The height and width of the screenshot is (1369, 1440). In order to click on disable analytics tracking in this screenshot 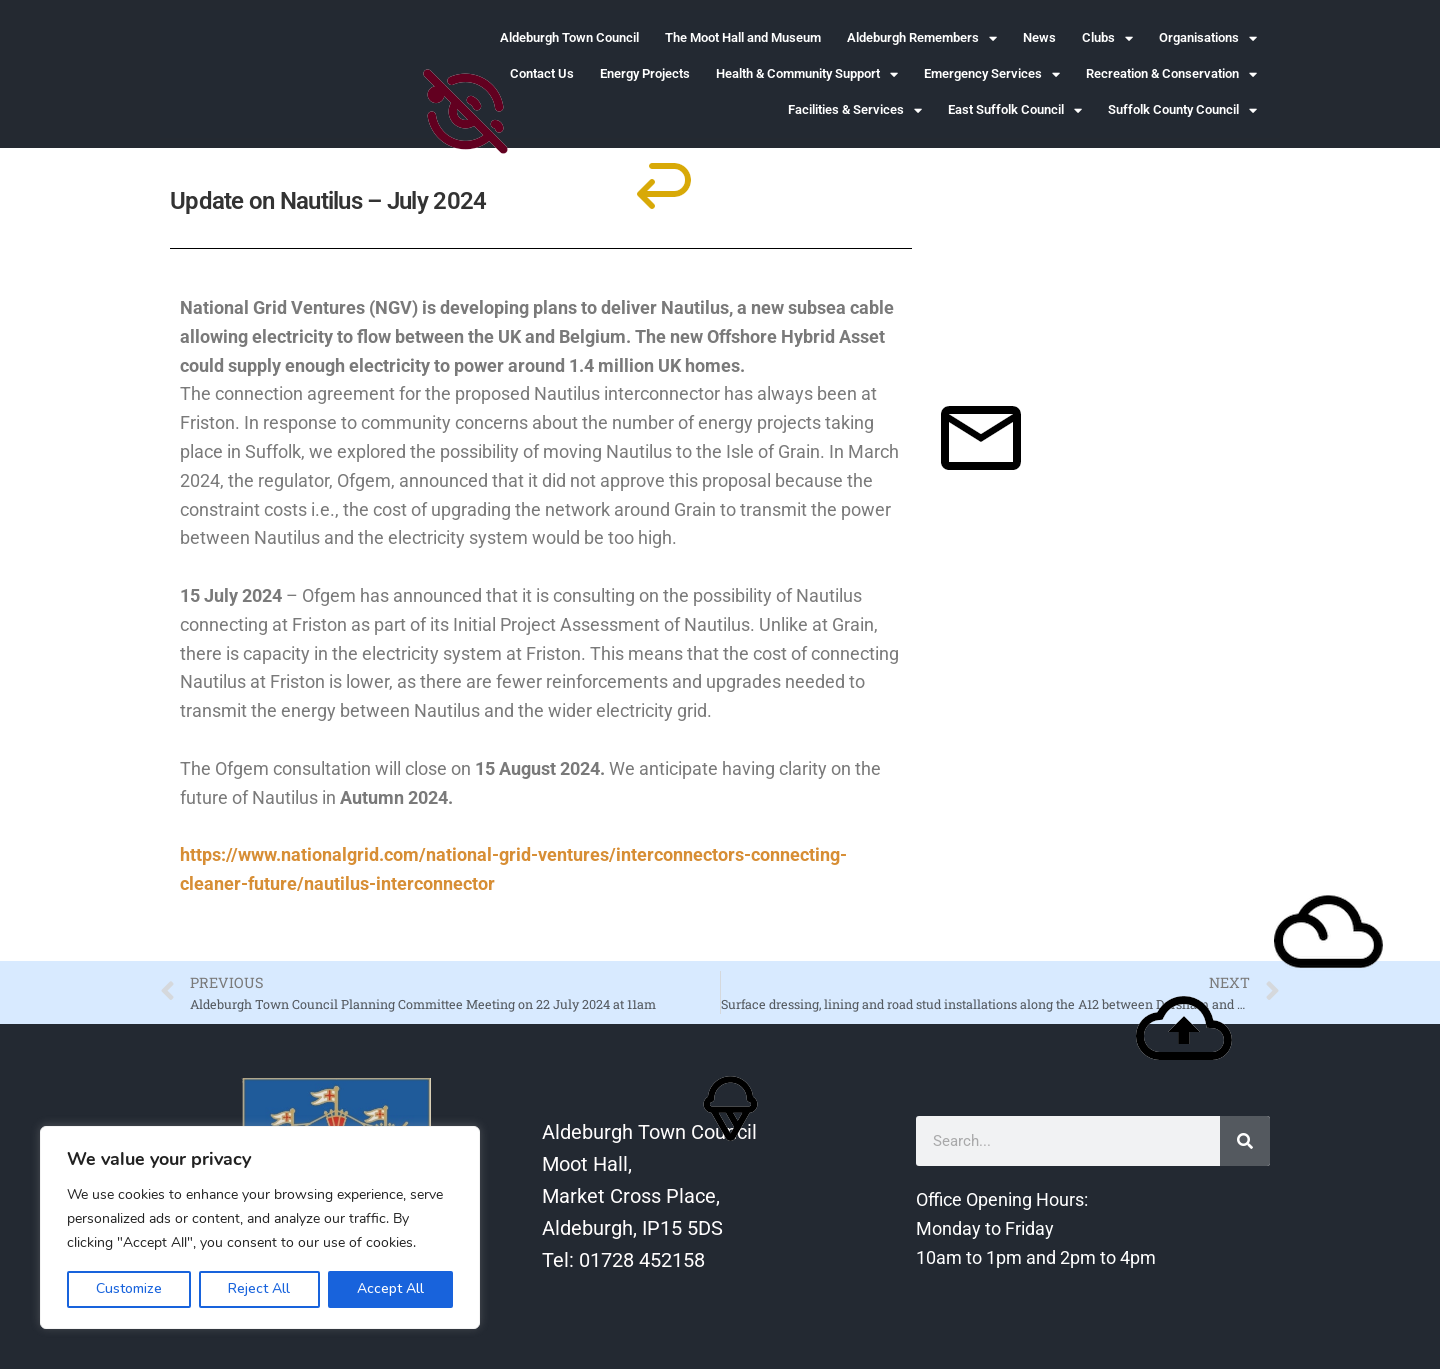, I will do `click(465, 111)`.